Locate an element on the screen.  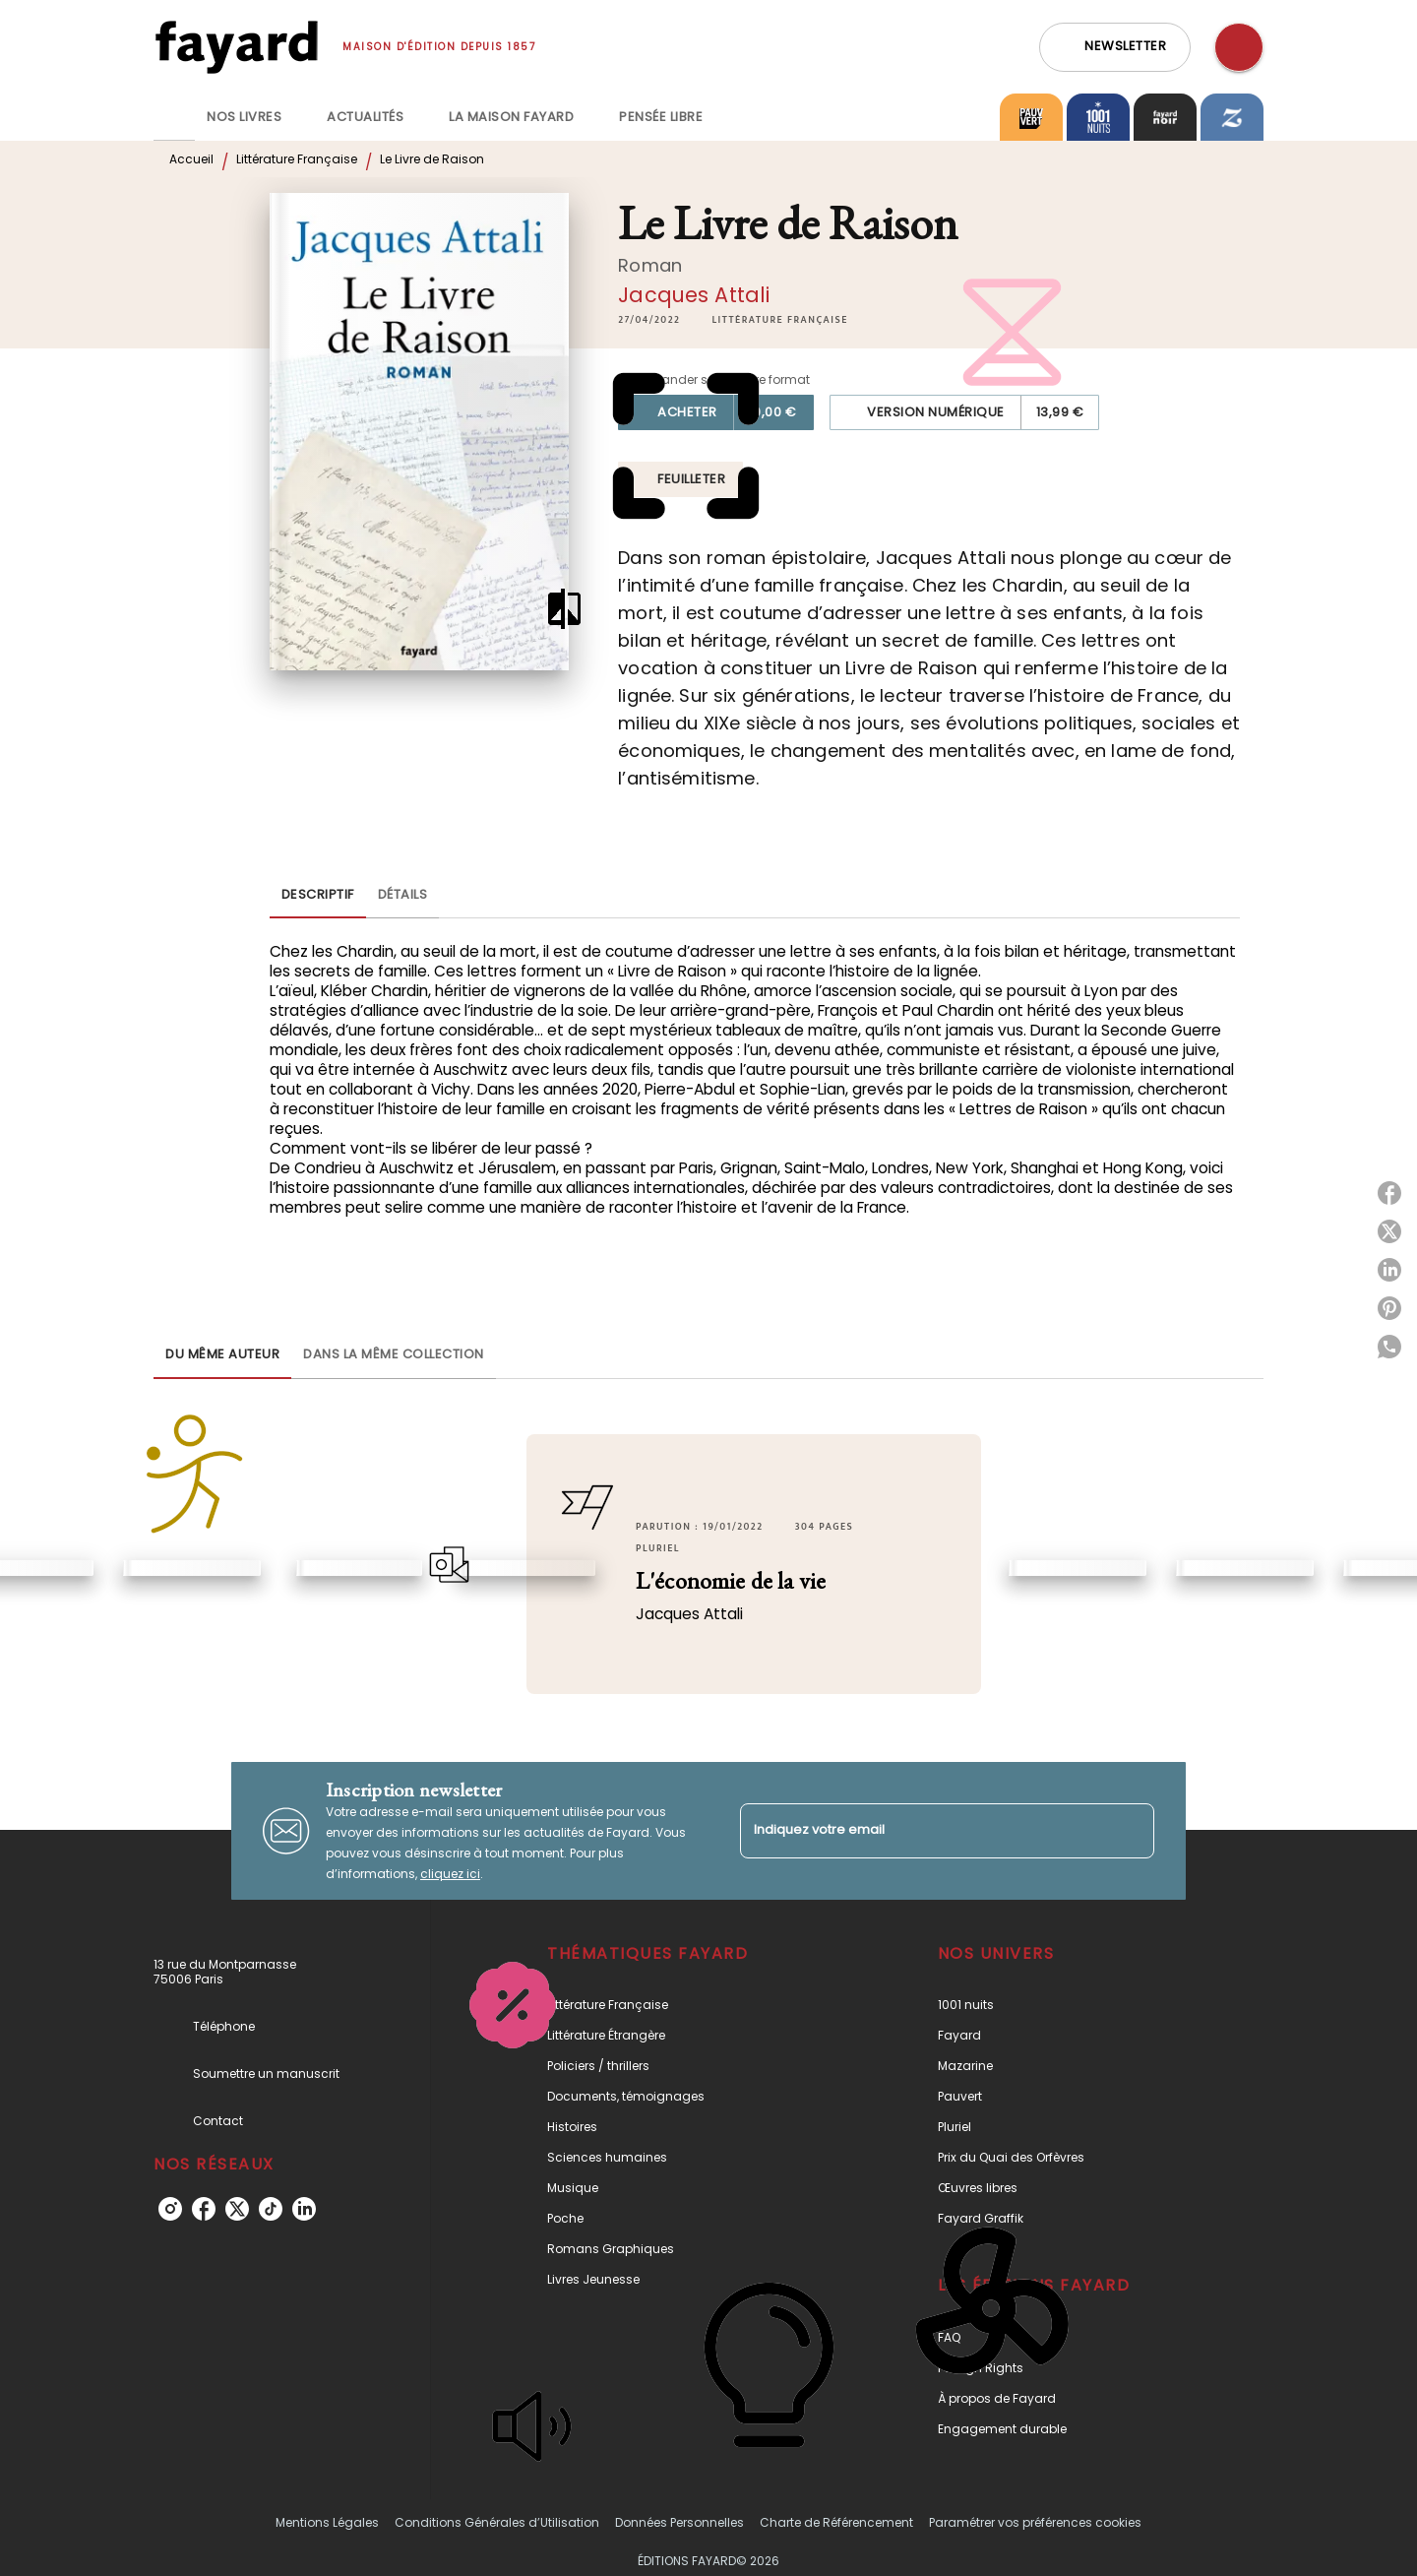
open microsoft outlook email is located at coordinates (449, 1564).